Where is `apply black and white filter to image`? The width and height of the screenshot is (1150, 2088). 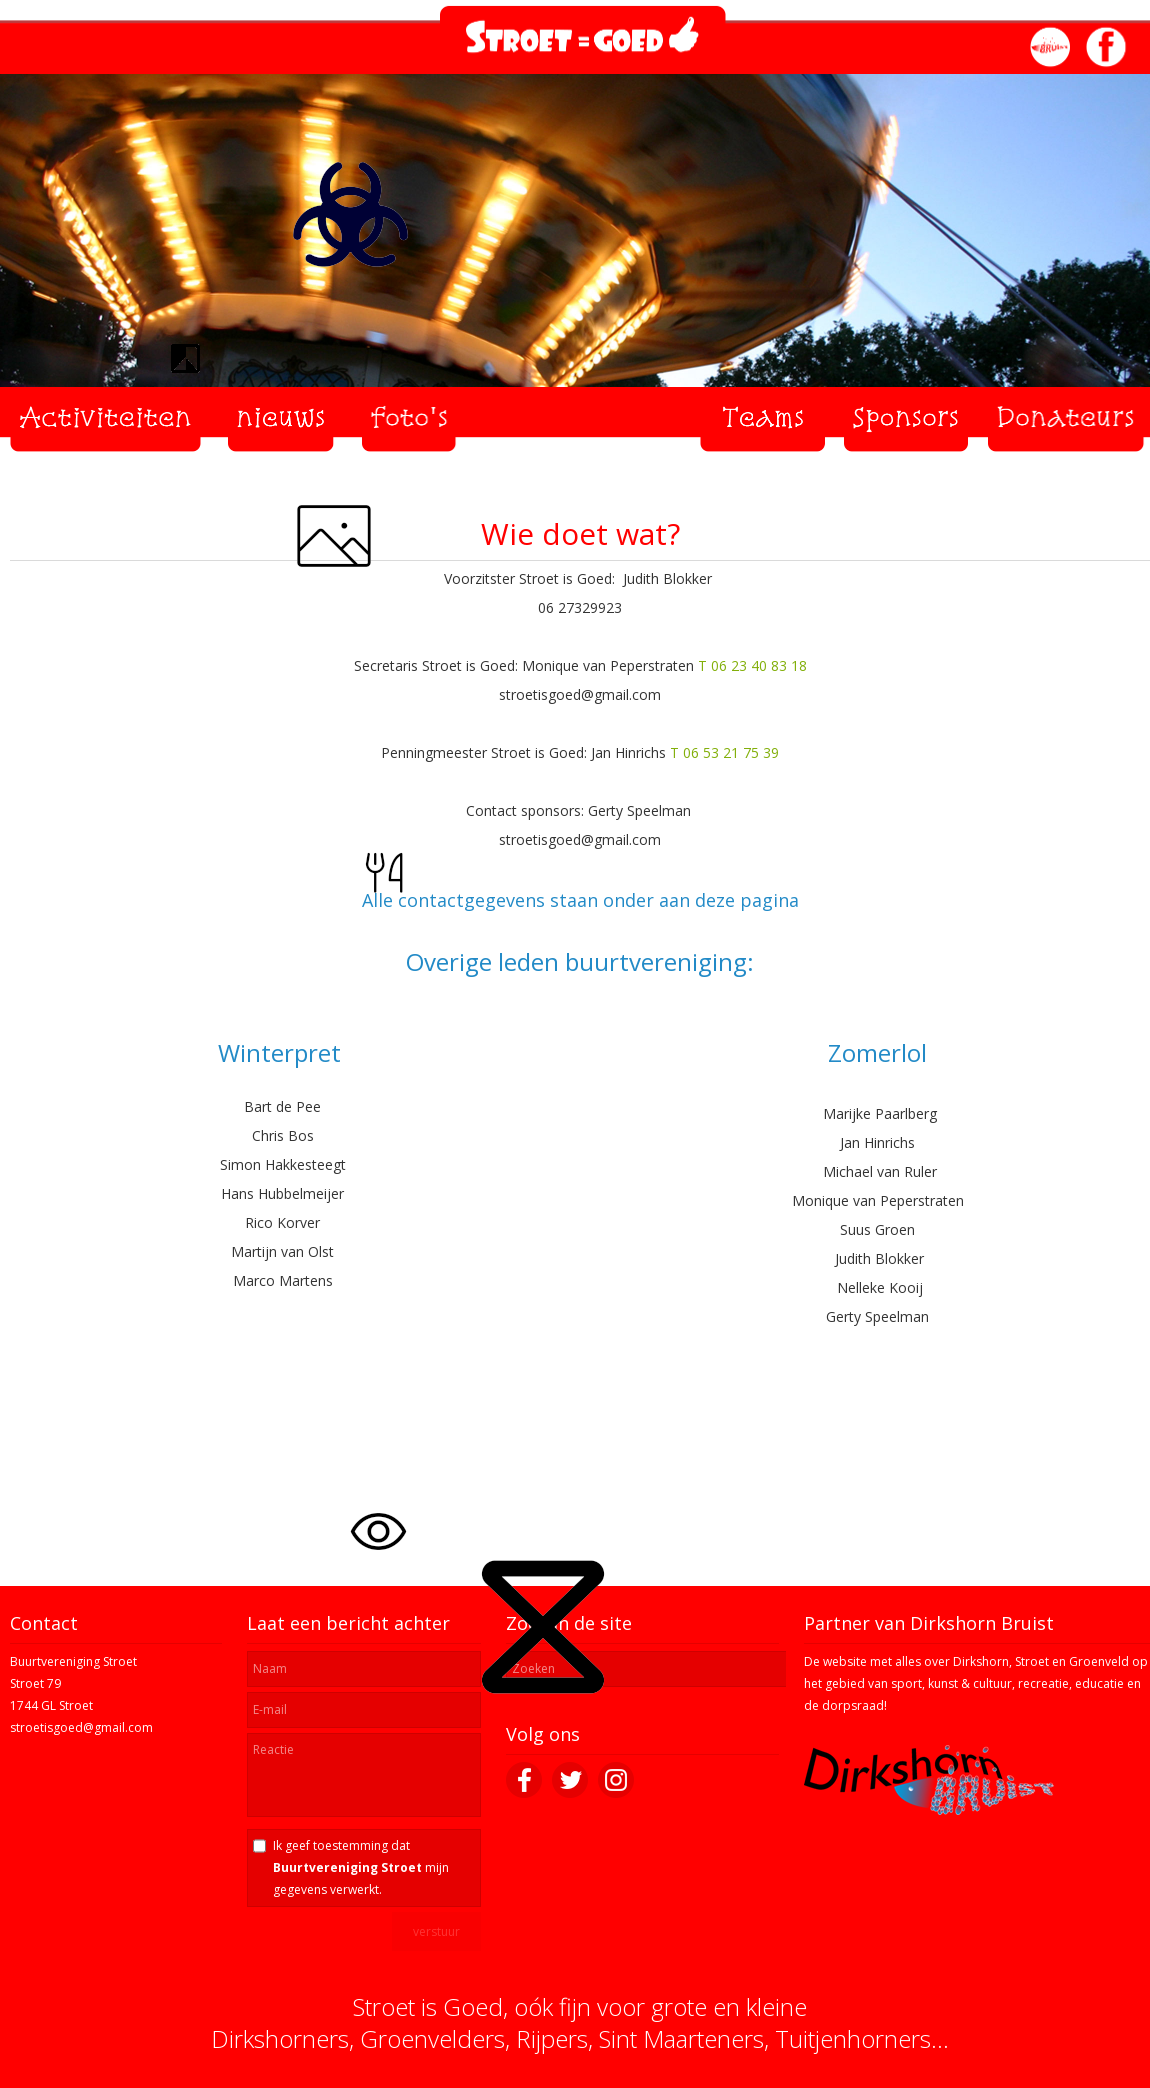
apply black and white filter to image is located at coordinates (185, 358).